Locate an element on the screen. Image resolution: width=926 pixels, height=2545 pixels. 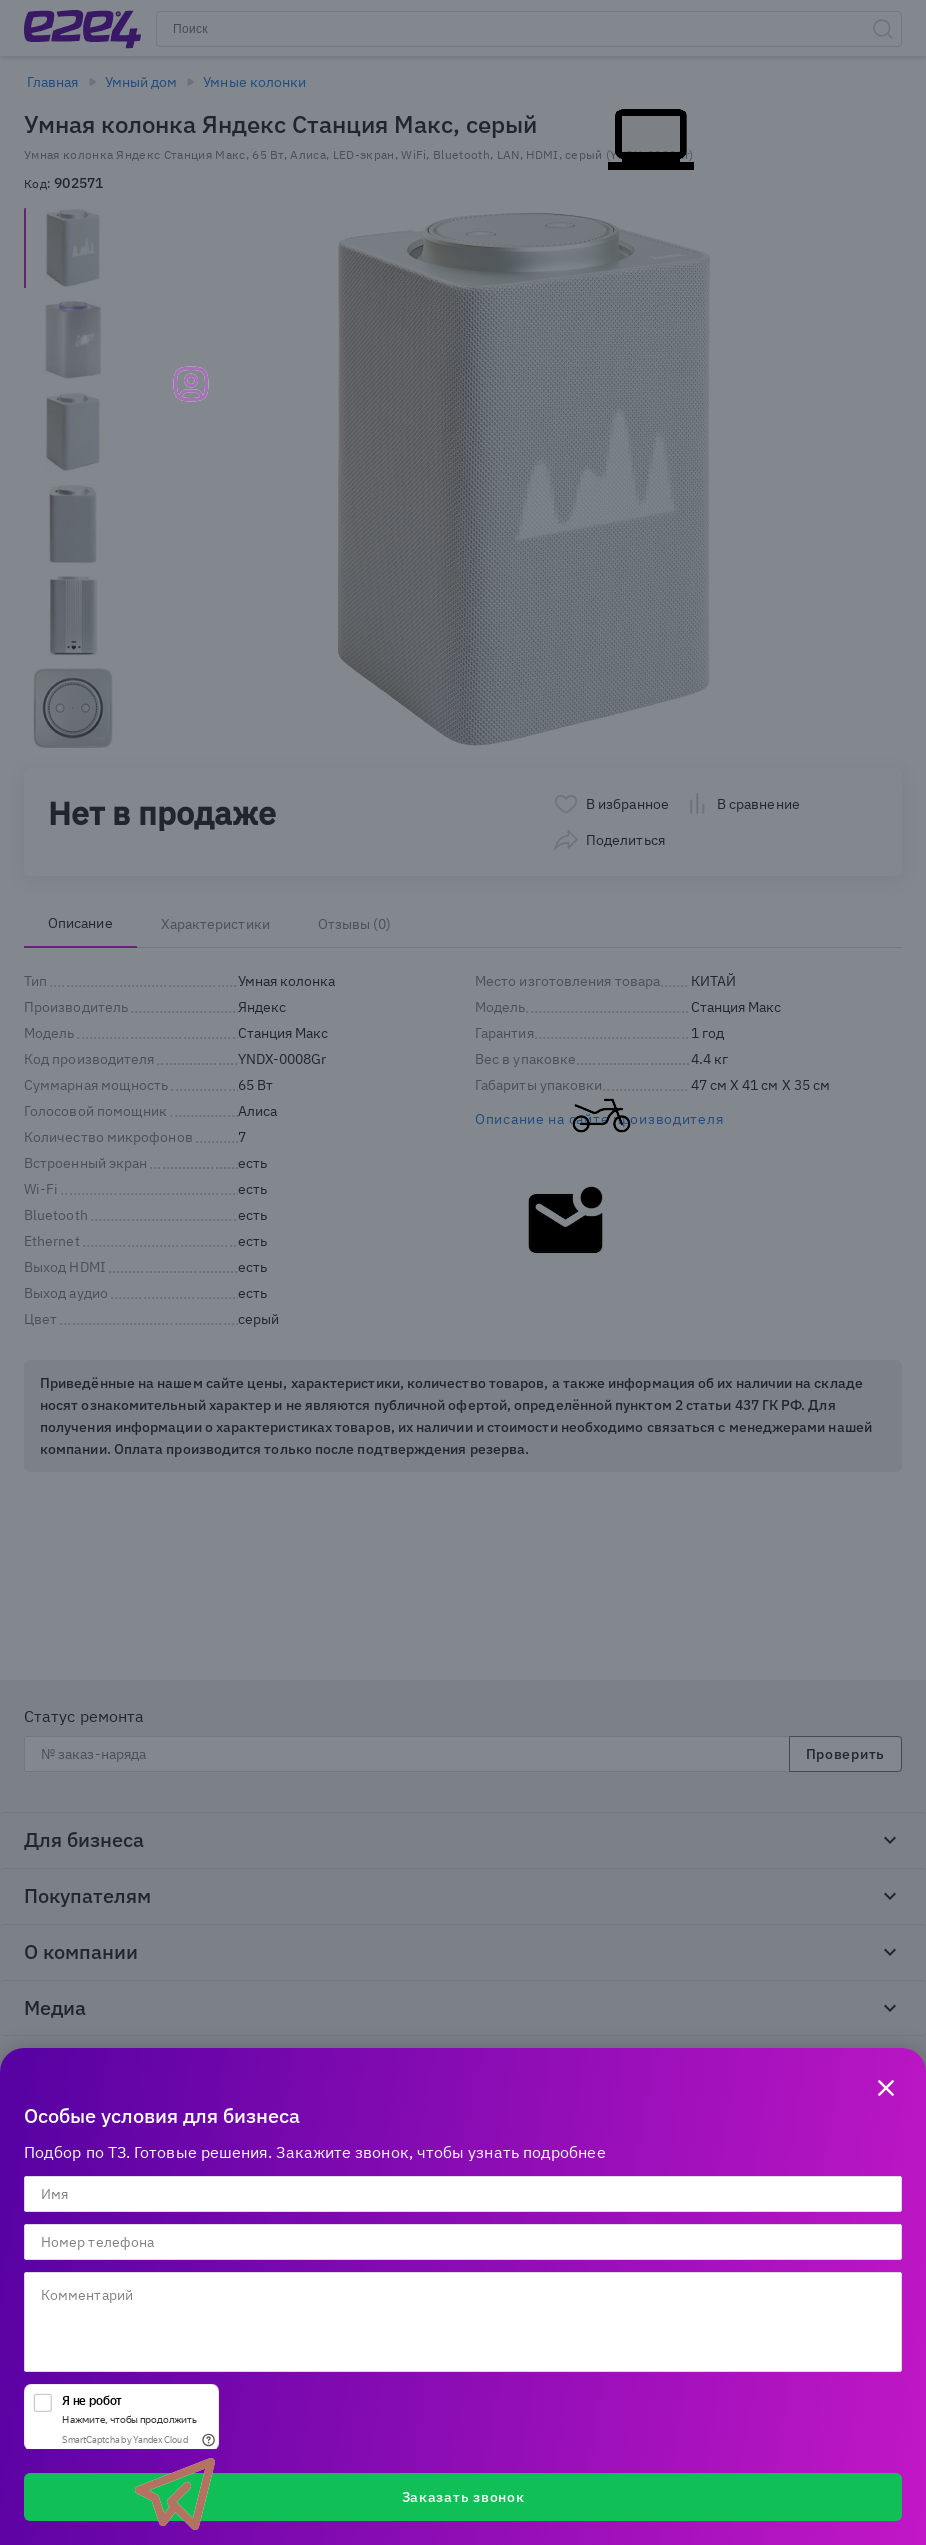
access windows laptop or PC settings is located at coordinates (651, 141).